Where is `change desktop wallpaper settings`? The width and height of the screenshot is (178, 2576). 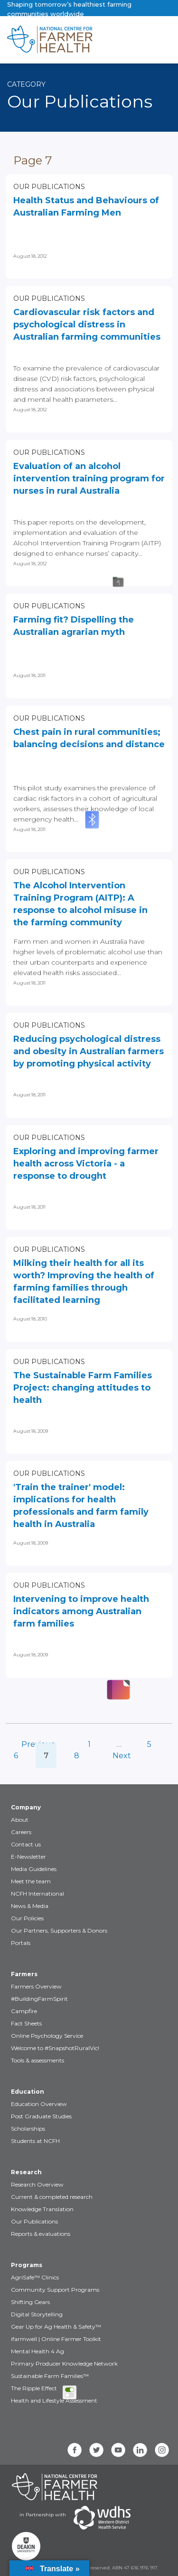 change desktop wallpaper settings is located at coordinates (118, 1689).